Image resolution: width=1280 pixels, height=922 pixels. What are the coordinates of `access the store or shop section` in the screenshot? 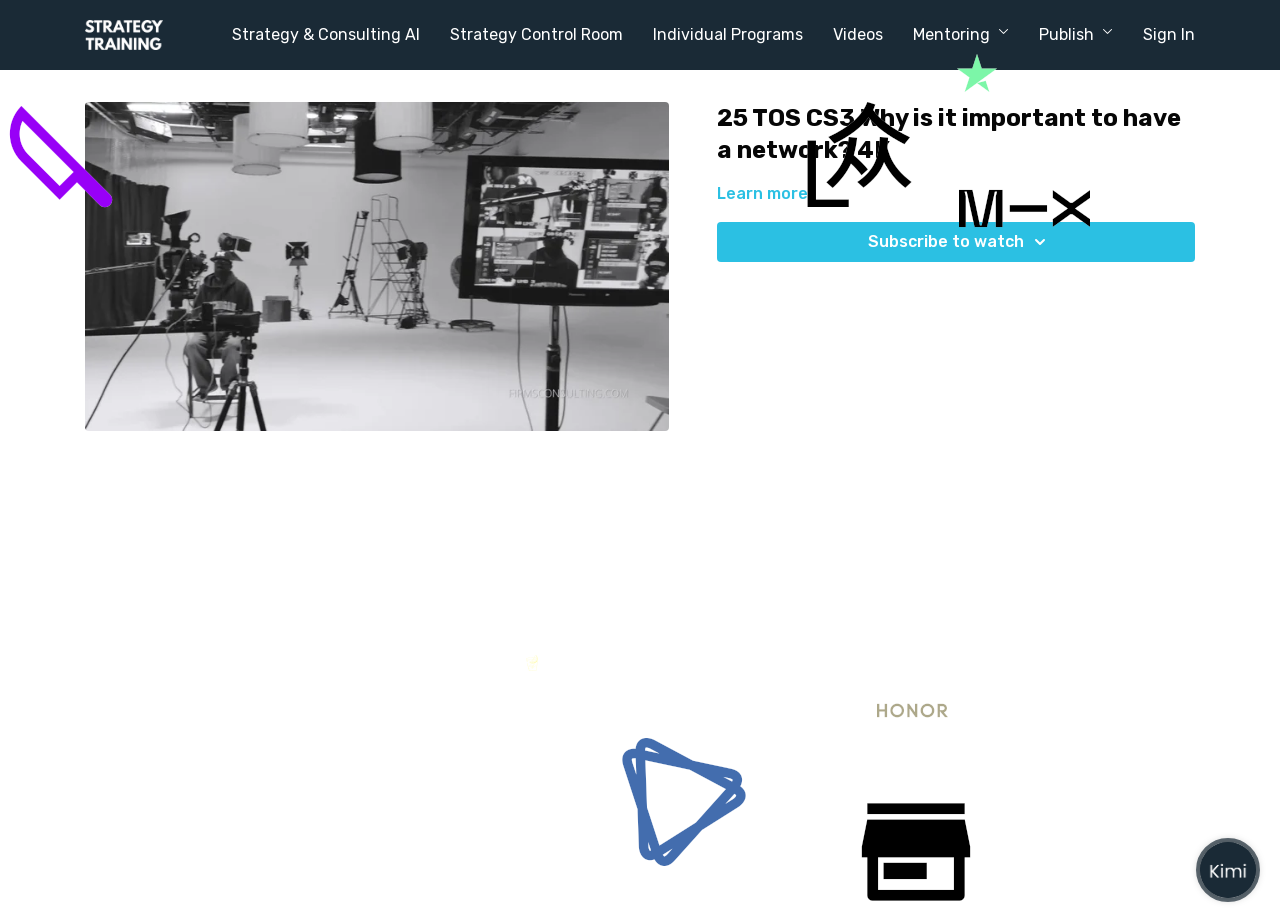 It's located at (916, 852).